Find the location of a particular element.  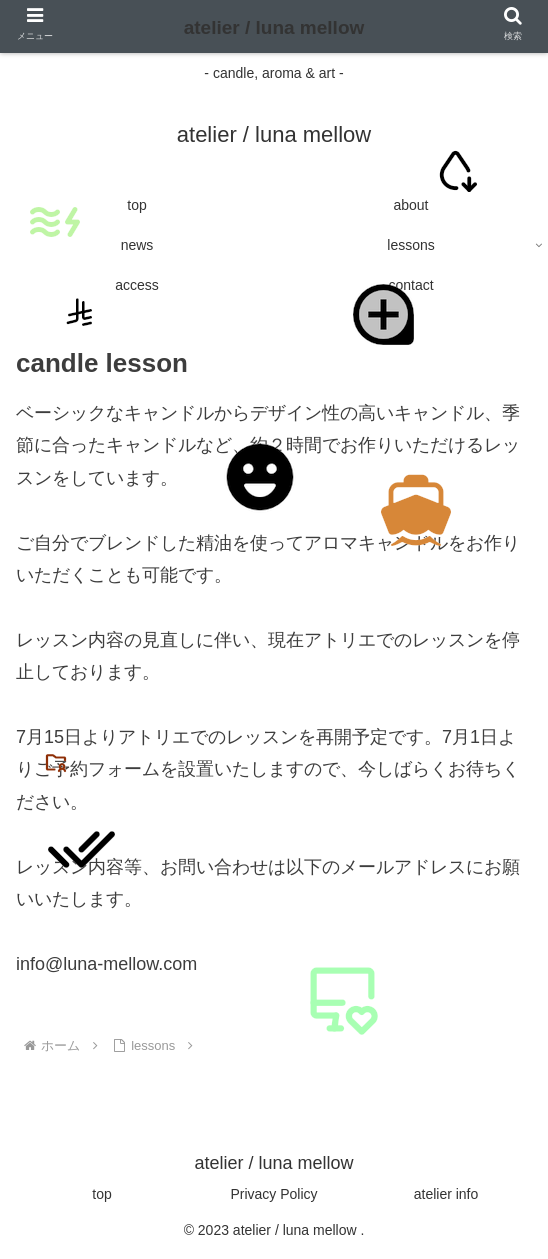

indicates price or amount in Saudi riyals is located at coordinates (80, 313).